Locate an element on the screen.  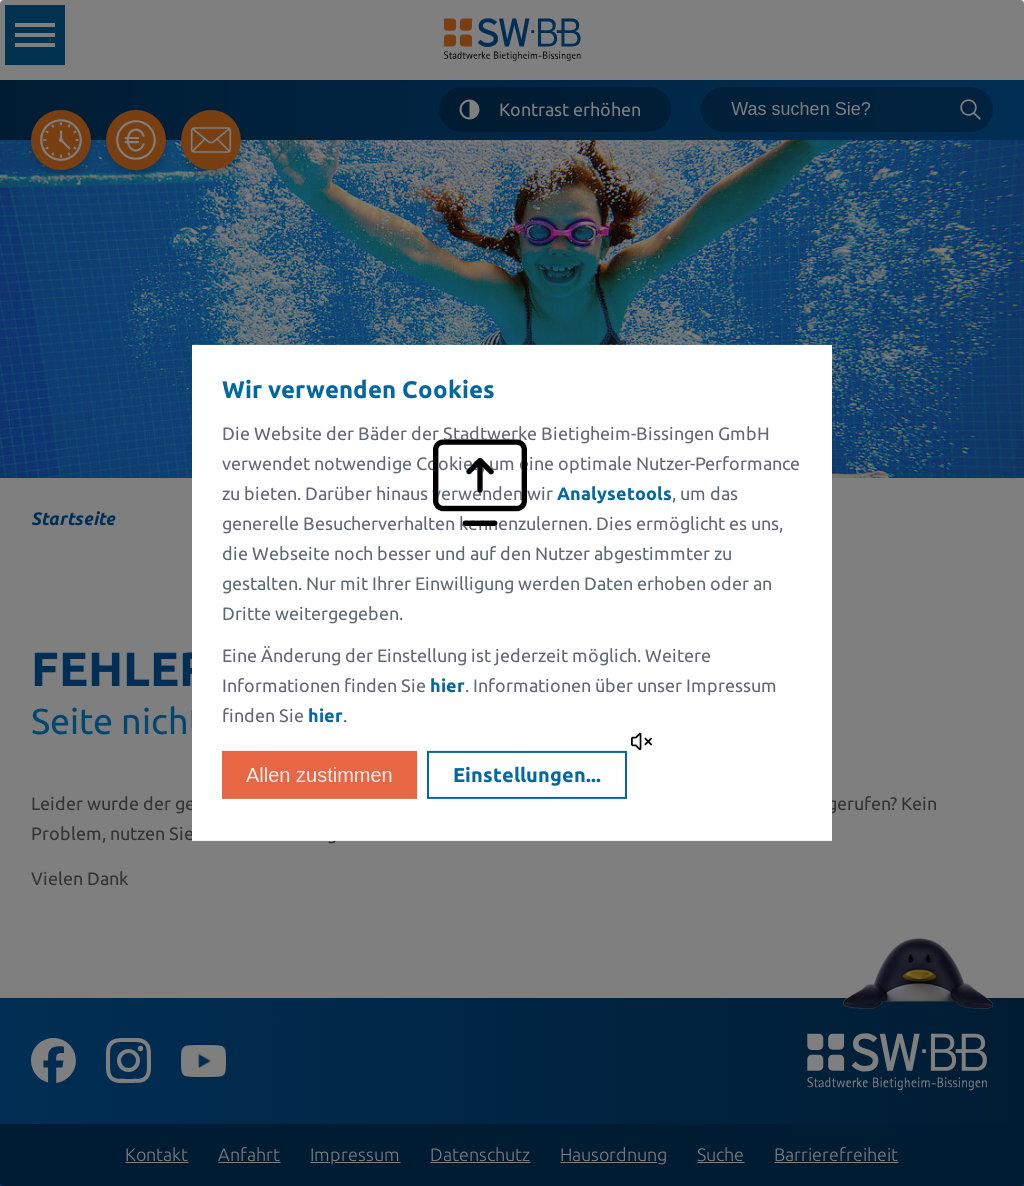
upload file to display or screen is located at coordinates (480, 479).